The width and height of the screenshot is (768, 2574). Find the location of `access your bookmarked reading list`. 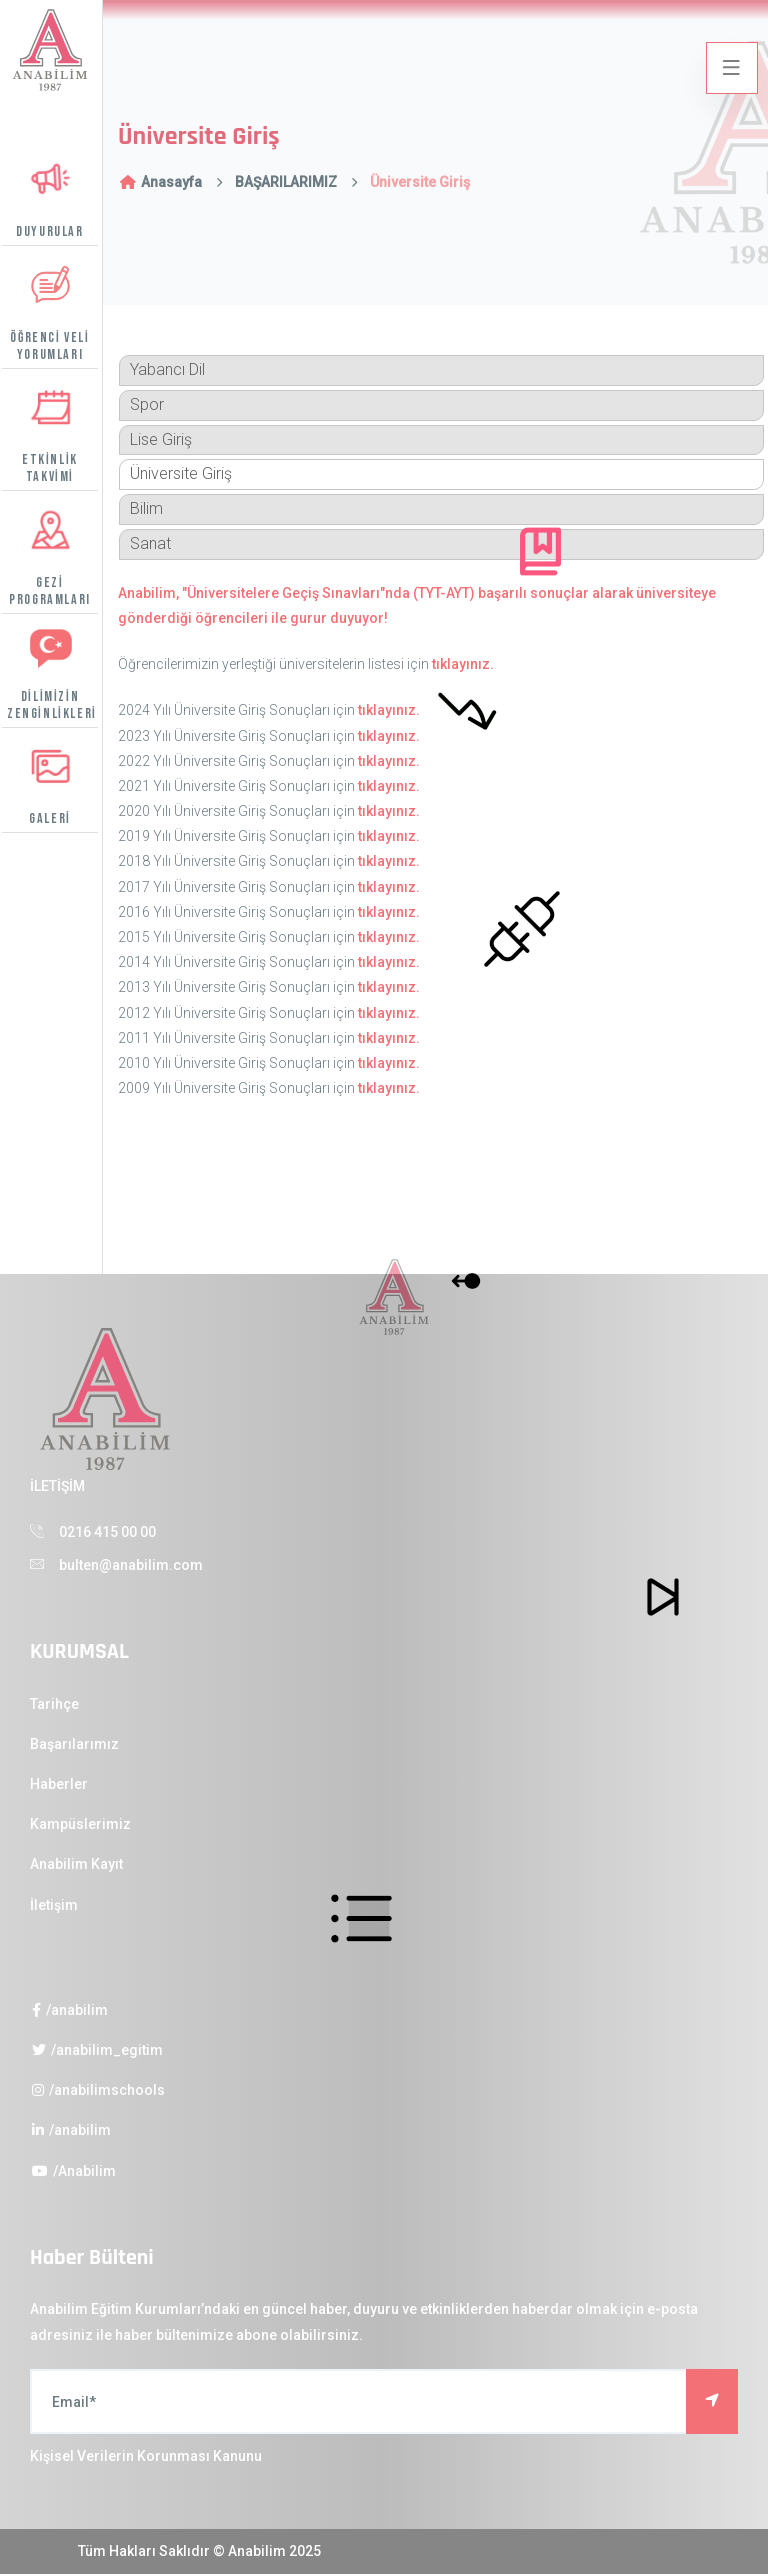

access your bookmarked reading list is located at coordinates (540, 551).